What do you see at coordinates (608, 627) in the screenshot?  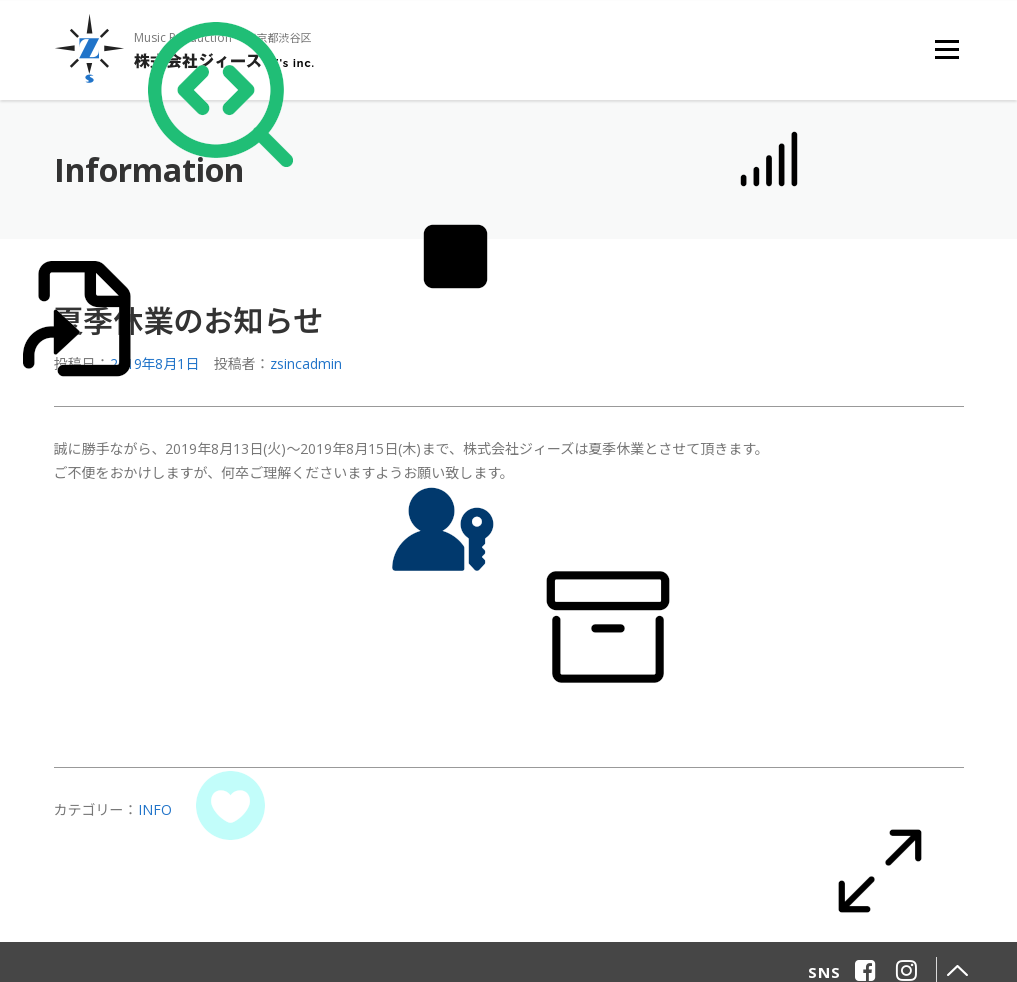 I see `archive this item` at bounding box center [608, 627].